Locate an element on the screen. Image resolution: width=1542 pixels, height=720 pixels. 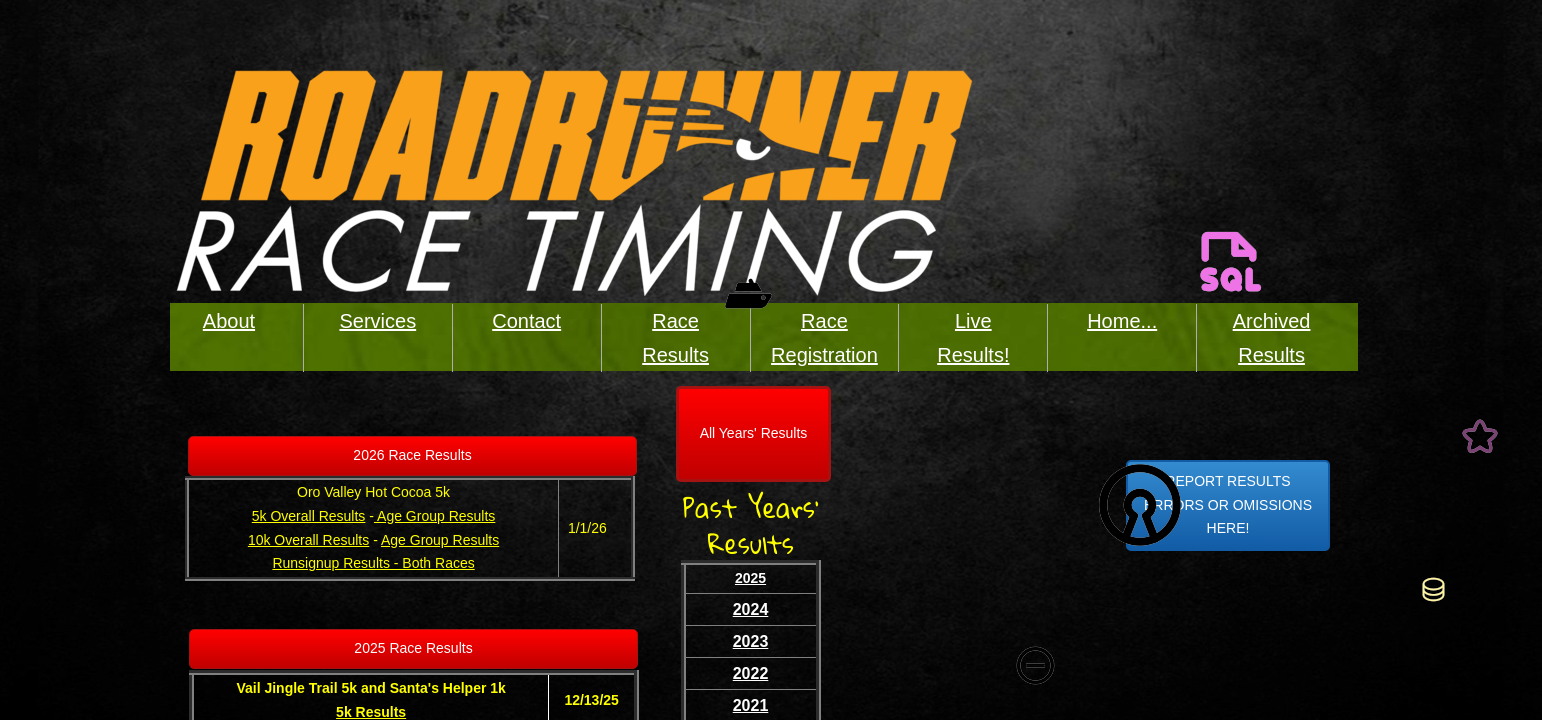
open or view an SQL database file is located at coordinates (1229, 264).